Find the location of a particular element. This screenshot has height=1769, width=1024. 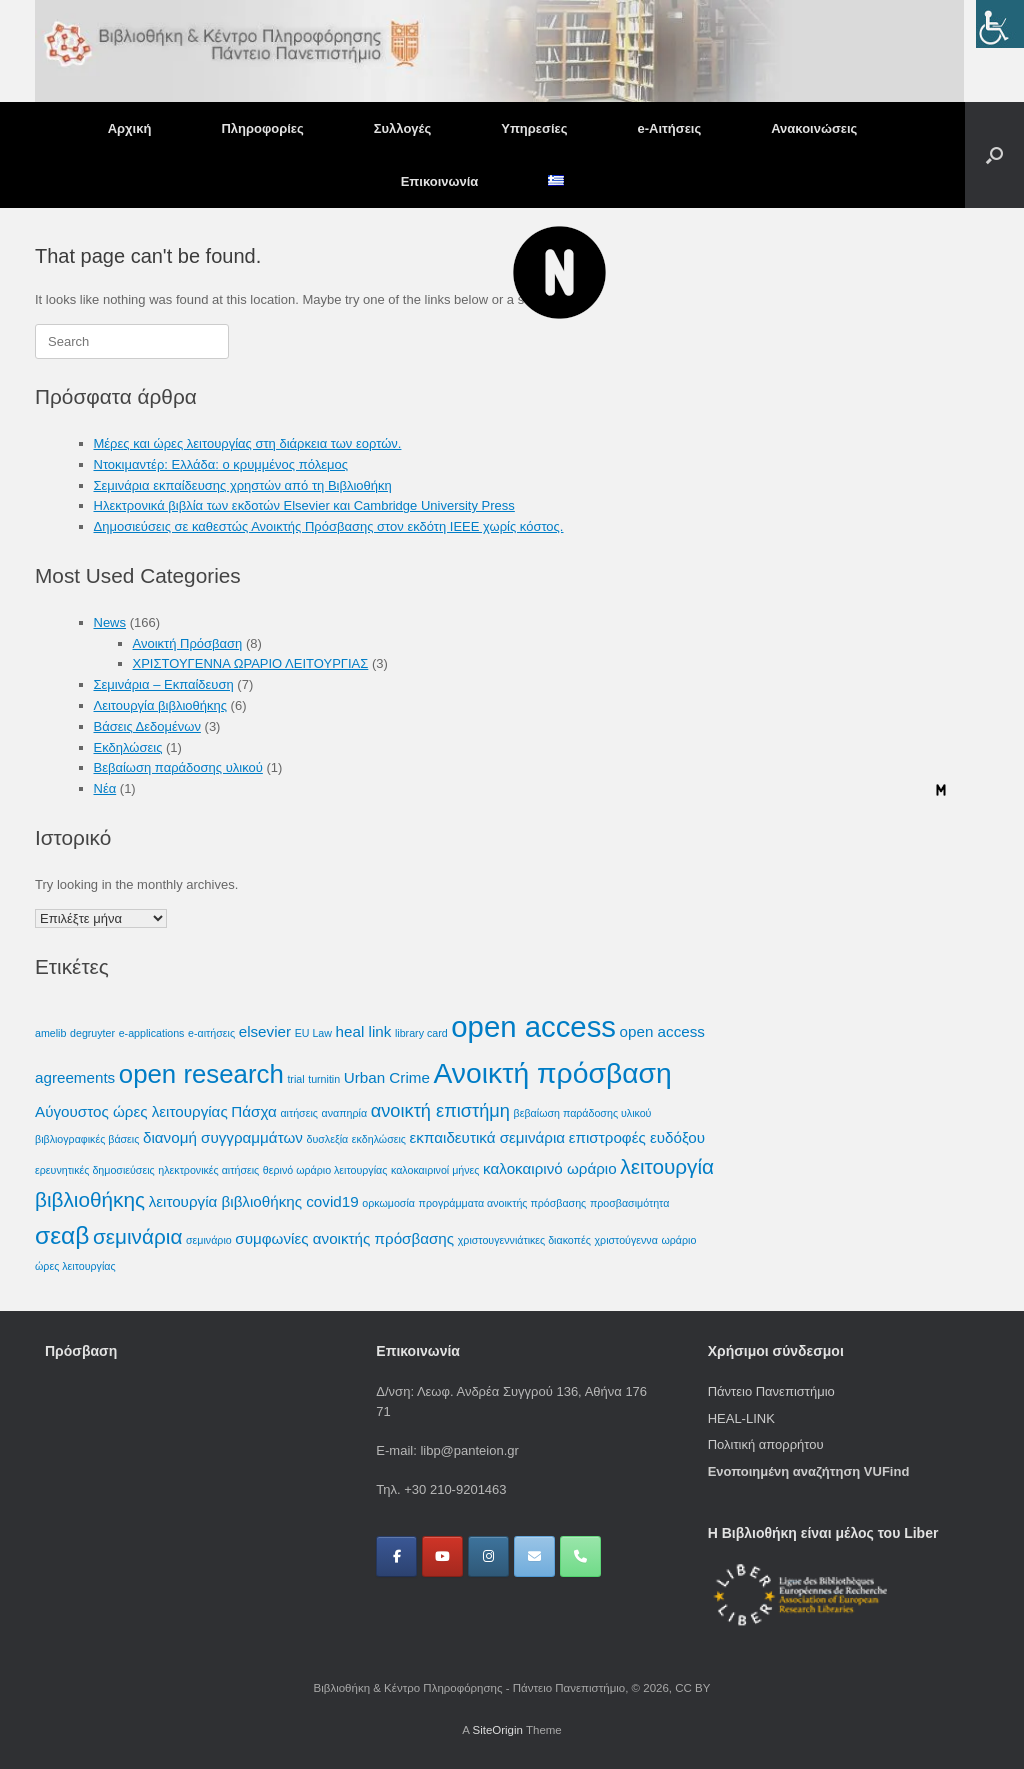

indicates a north direction or compass point is located at coordinates (559, 272).